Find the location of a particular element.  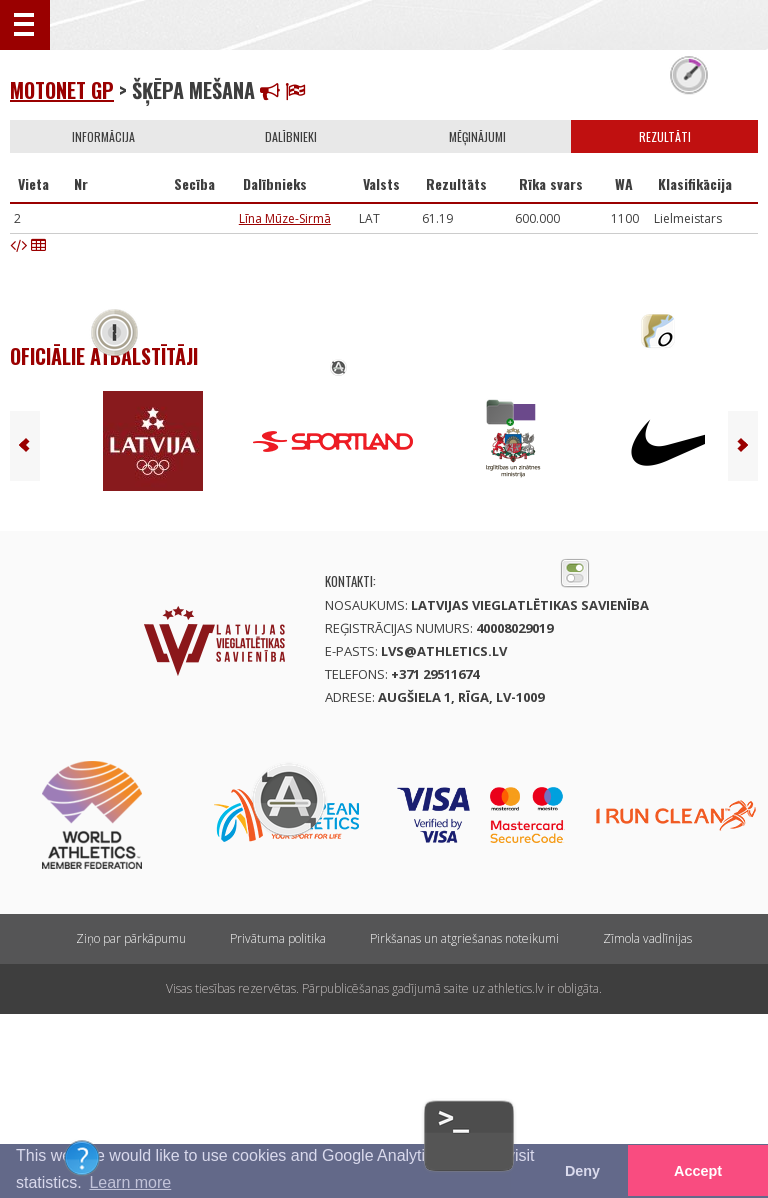

open help or support center is located at coordinates (82, 1158).